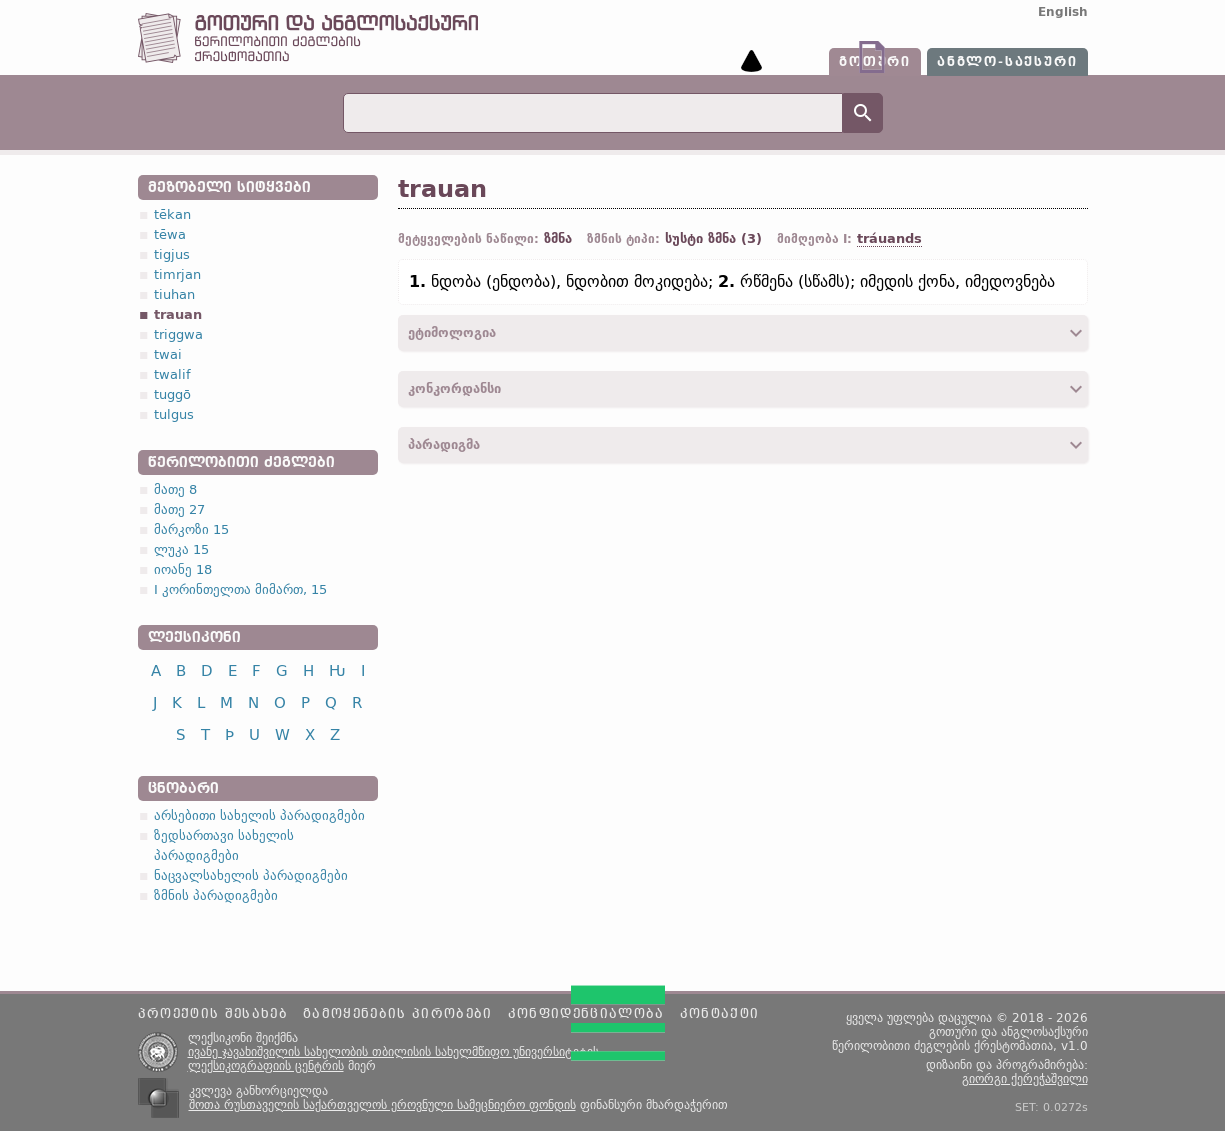 The width and height of the screenshot is (1225, 1131). I want to click on indicates a traffic cone or construction zone, so click(751, 61).